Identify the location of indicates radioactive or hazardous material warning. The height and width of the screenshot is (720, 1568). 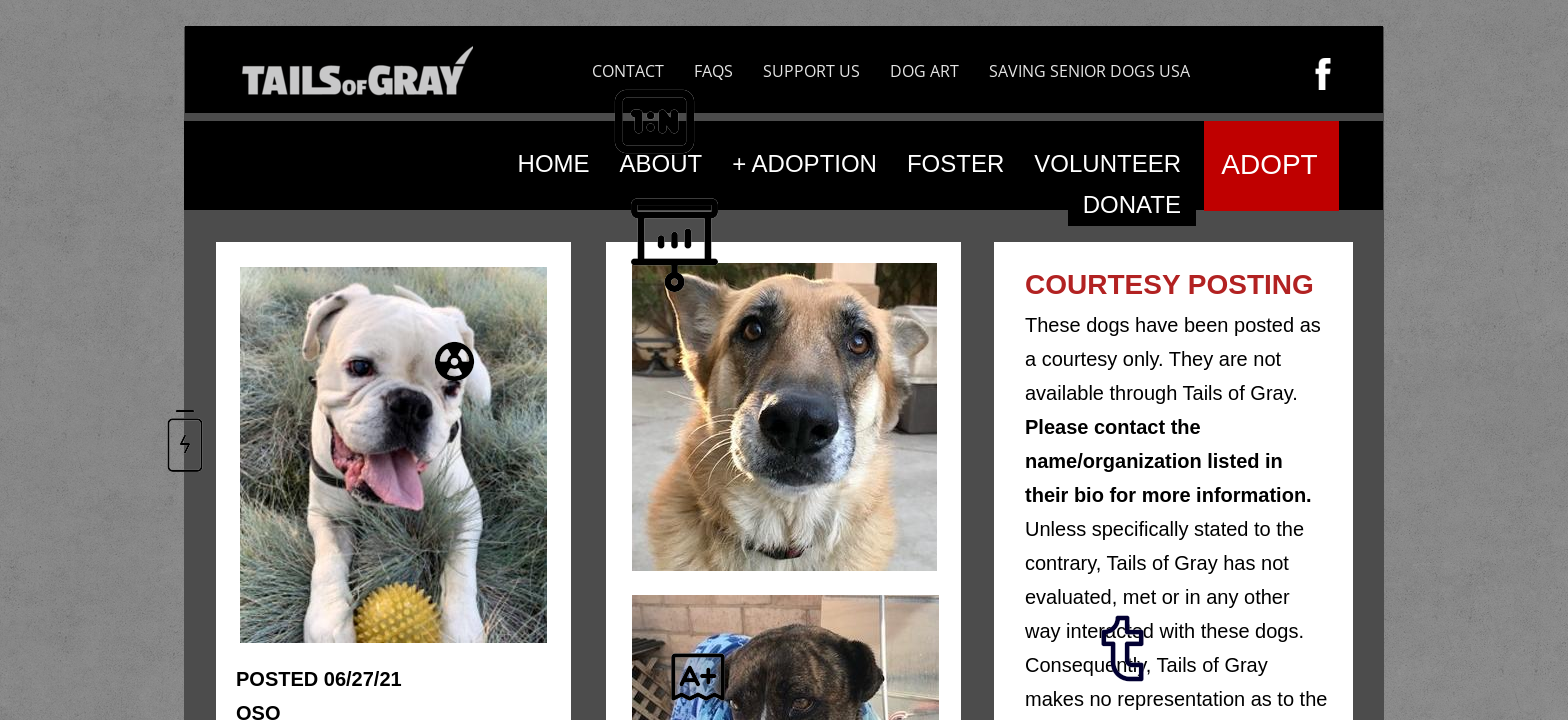
(454, 361).